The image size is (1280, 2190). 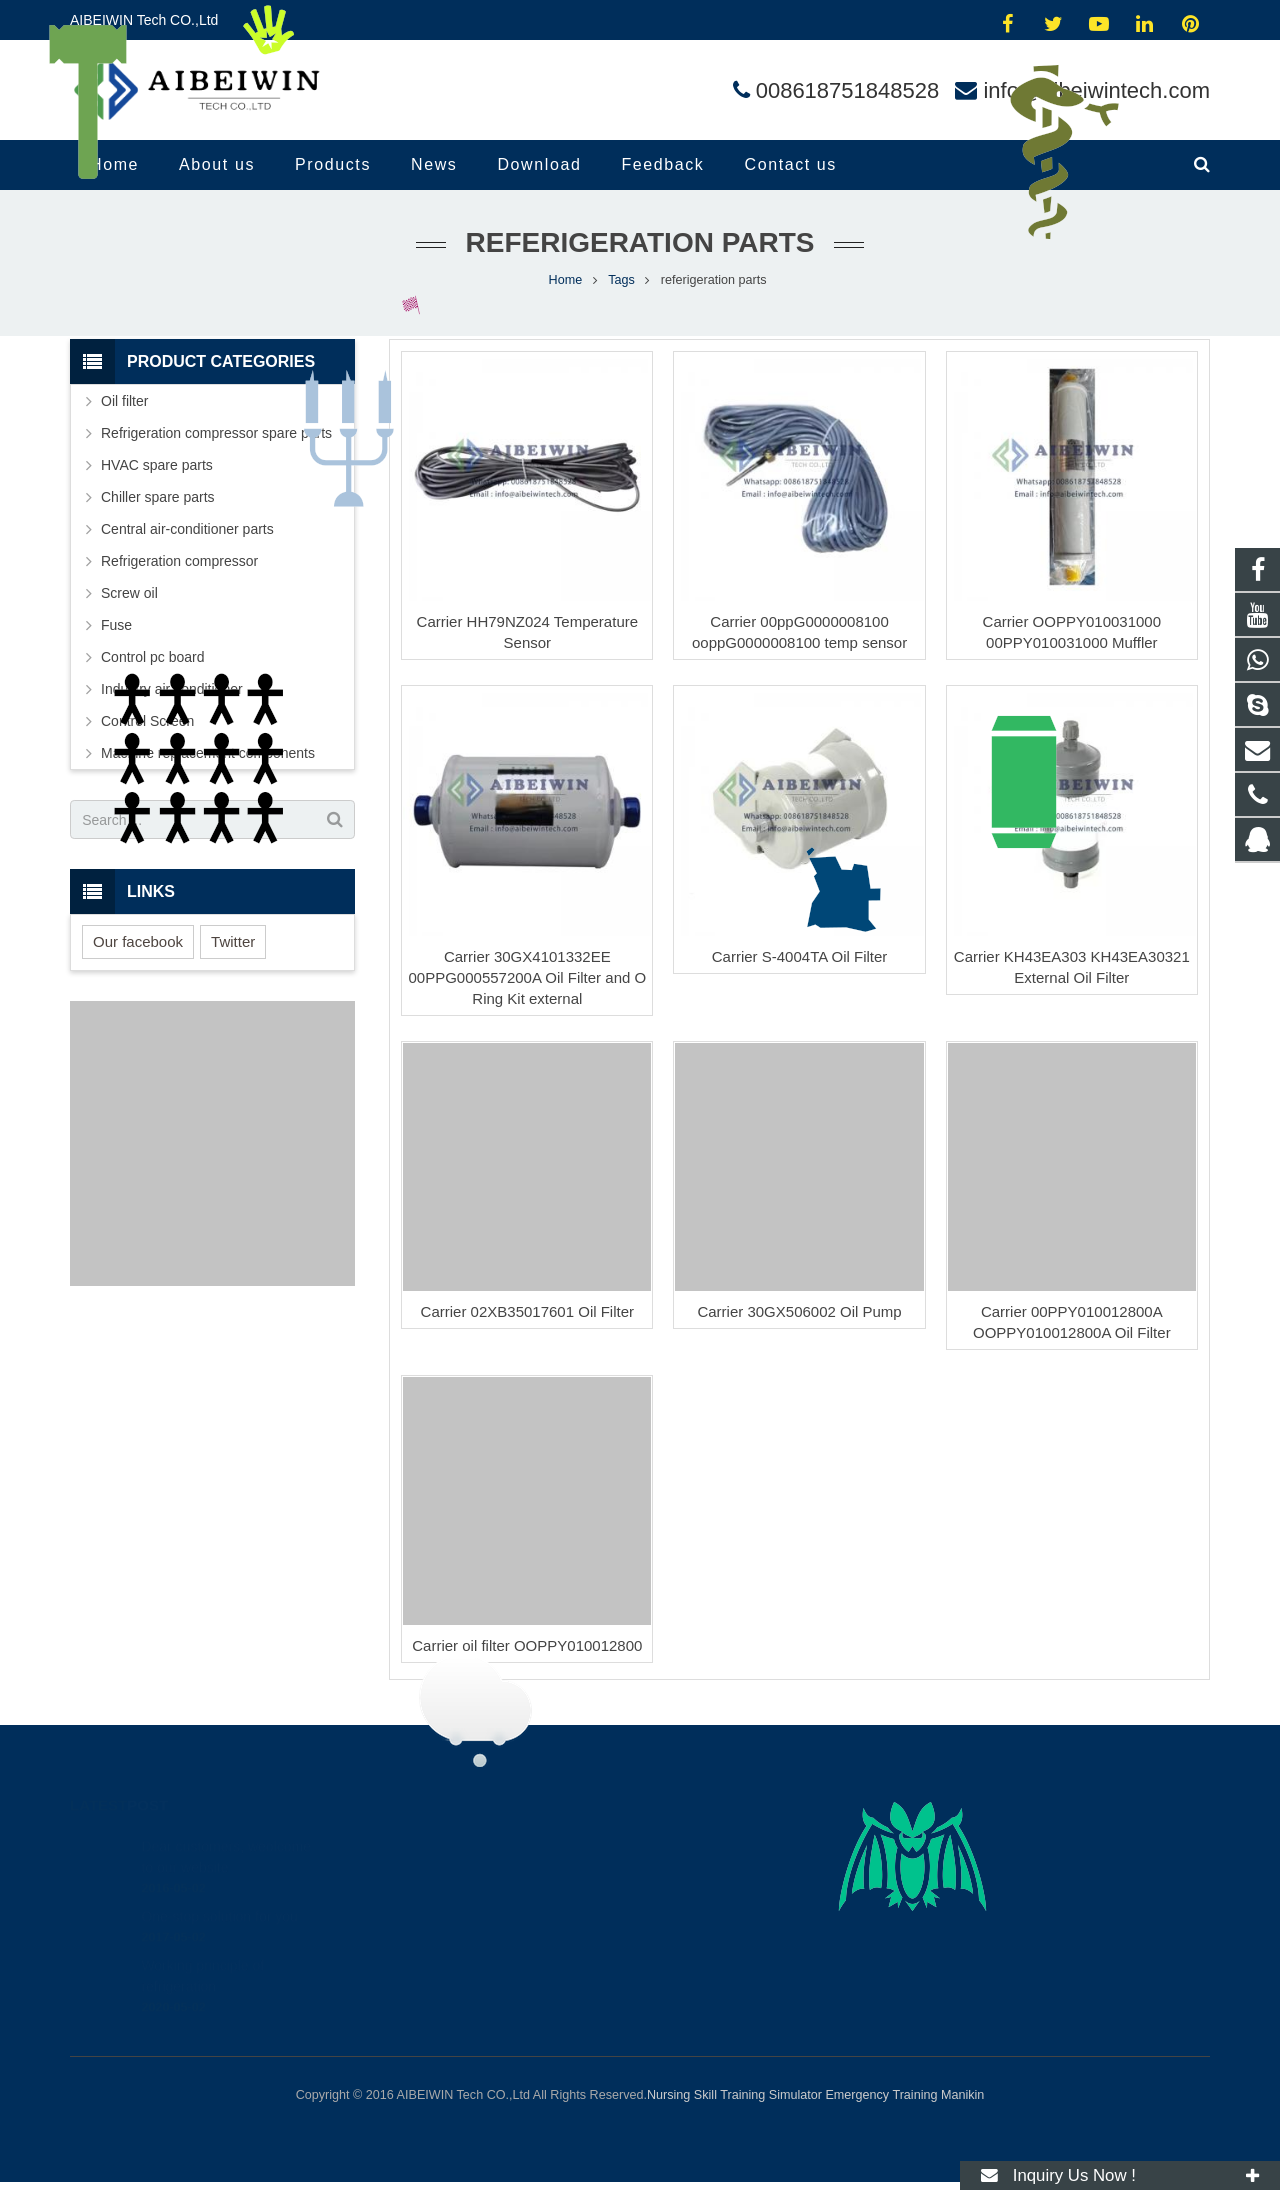 What do you see at coordinates (200, 757) in the screenshot?
I see `indicates a group or team of players` at bounding box center [200, 757].